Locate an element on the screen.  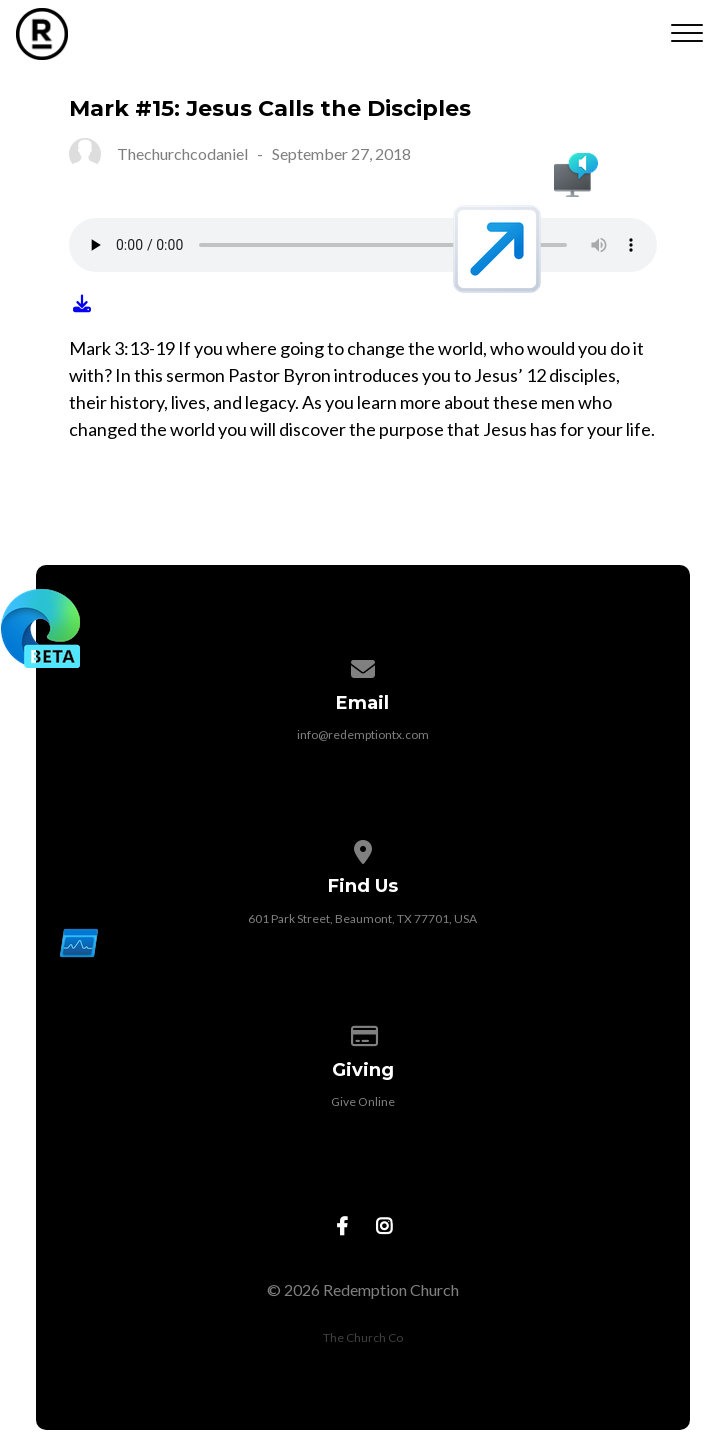
open the narrator accessibility app is located at coordinates (576, 175).